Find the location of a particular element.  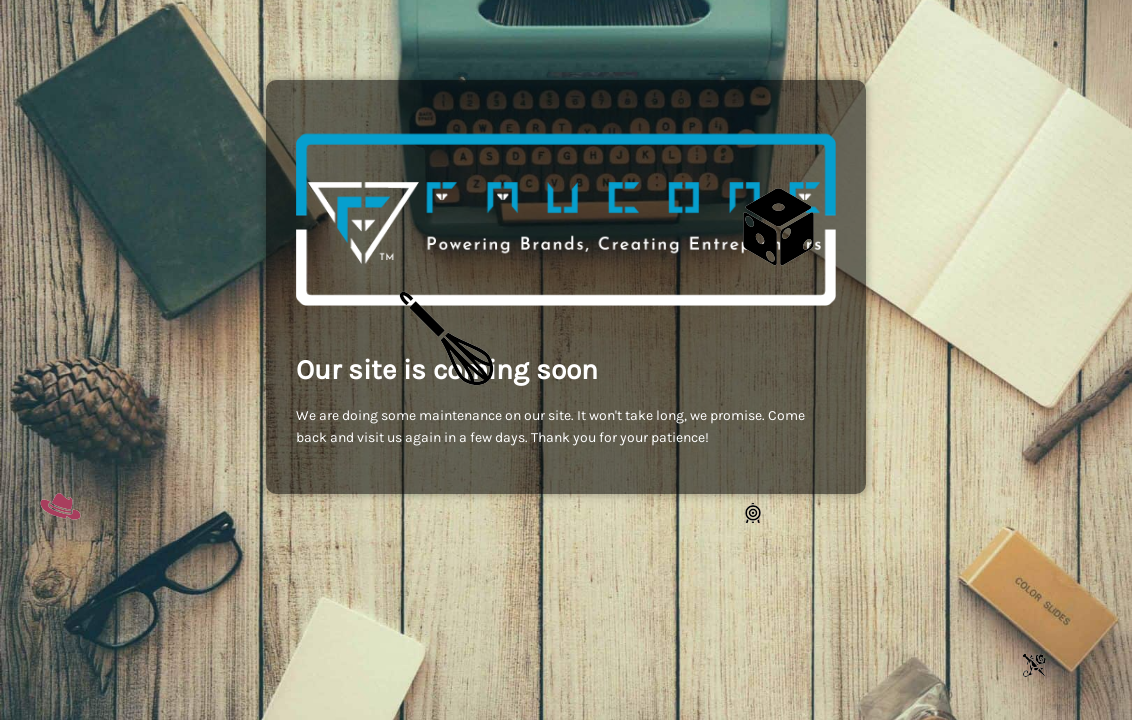

roll the dice or randomize is located at coordinates (778, 227).